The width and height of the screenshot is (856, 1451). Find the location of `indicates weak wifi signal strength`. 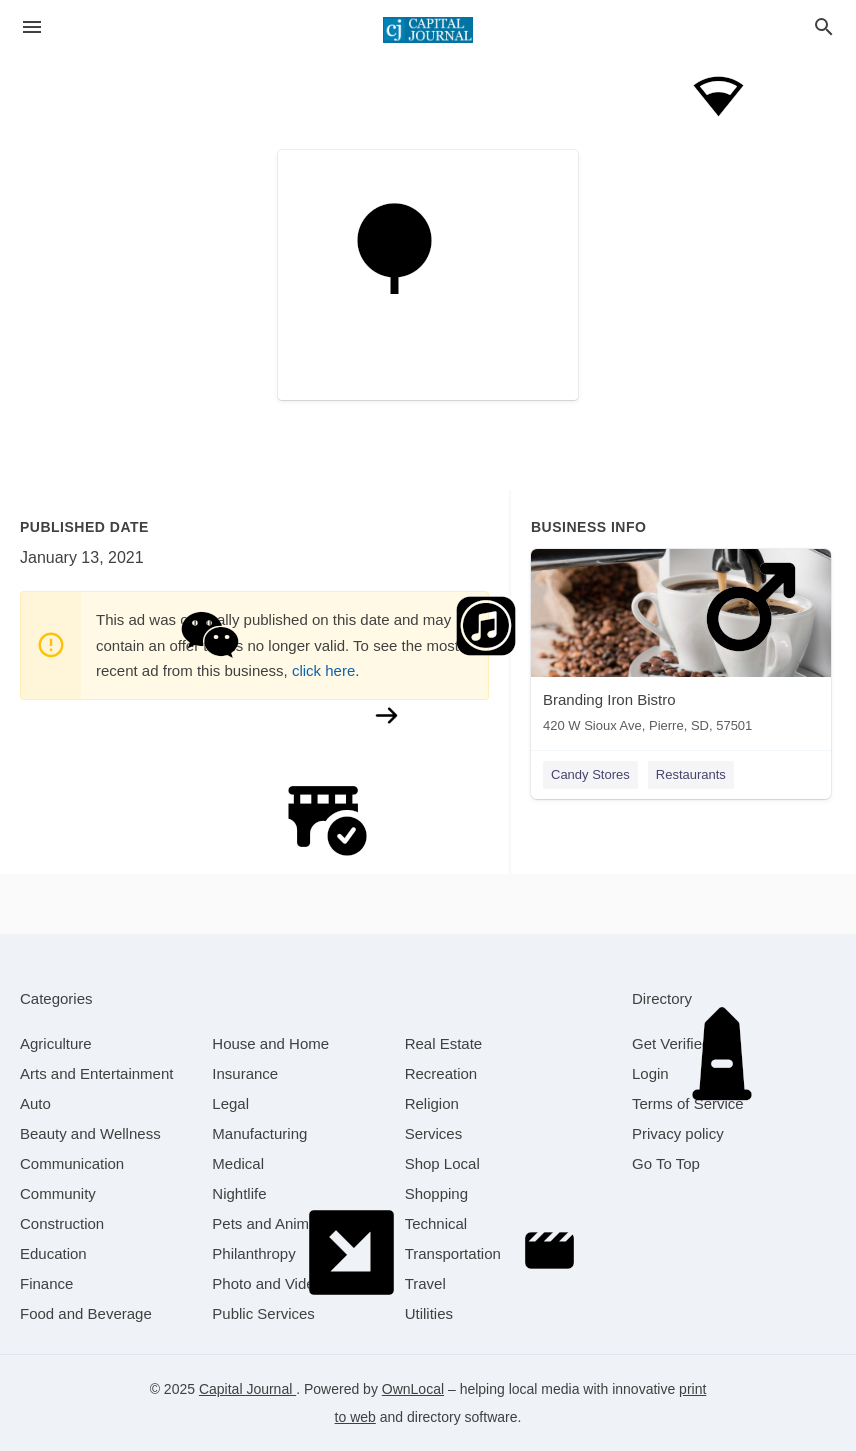

indicates weak wifi signal strength is located at coordinates (718, 96).